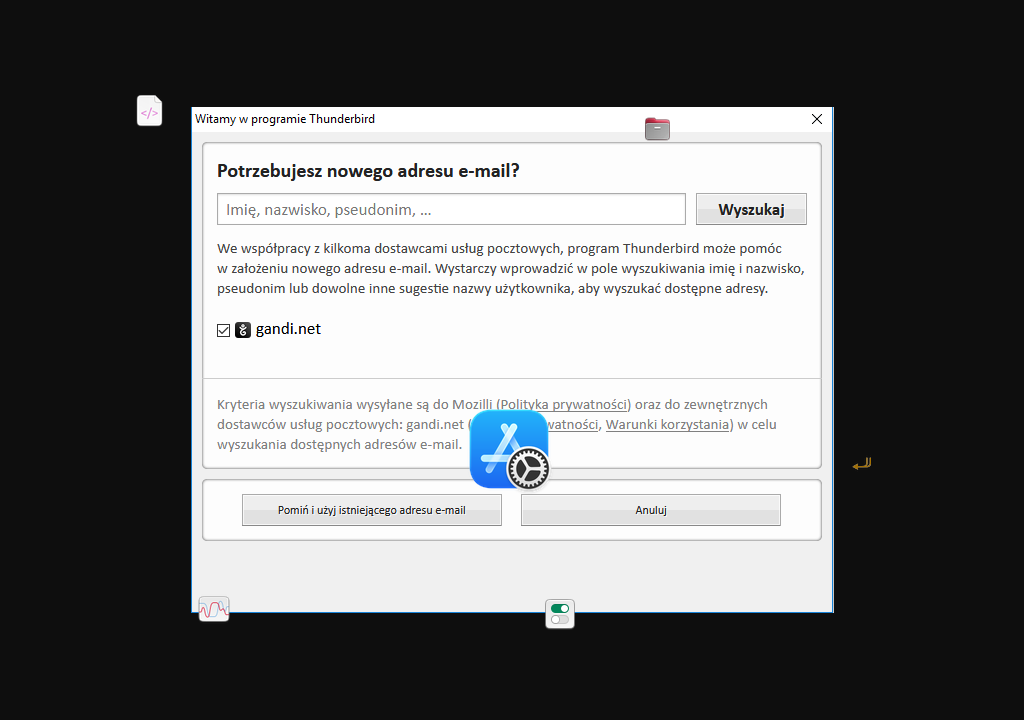 The height and width of the screenshot is (720, 1024). I want to click on open power statistics and battery usage details, so click(214, 609).